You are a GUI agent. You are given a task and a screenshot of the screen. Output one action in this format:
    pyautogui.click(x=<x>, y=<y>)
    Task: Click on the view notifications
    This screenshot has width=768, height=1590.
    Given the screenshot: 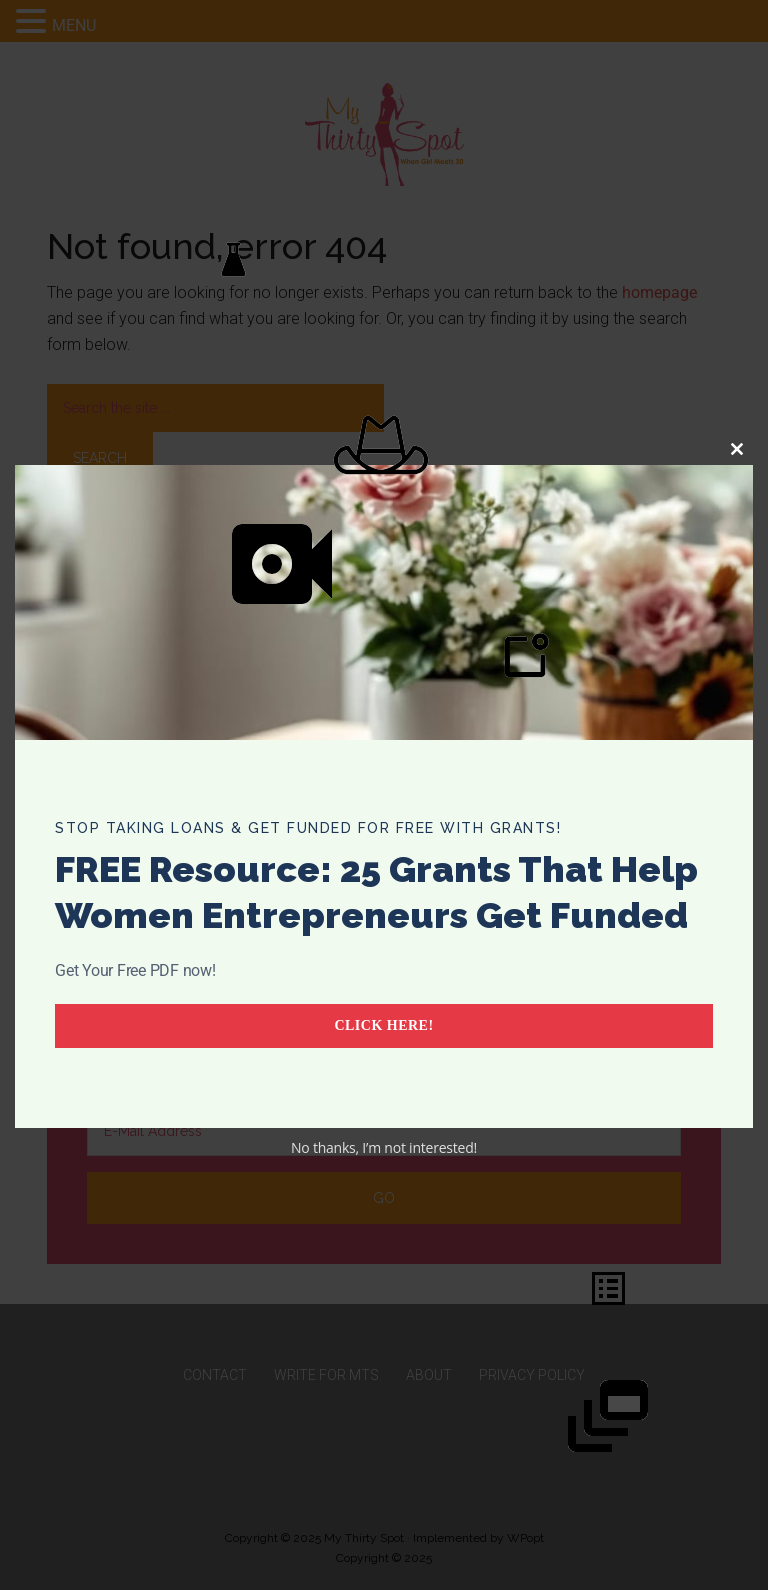 What is the action you would take?
    pyautogui.click(x=526, y=656)
    